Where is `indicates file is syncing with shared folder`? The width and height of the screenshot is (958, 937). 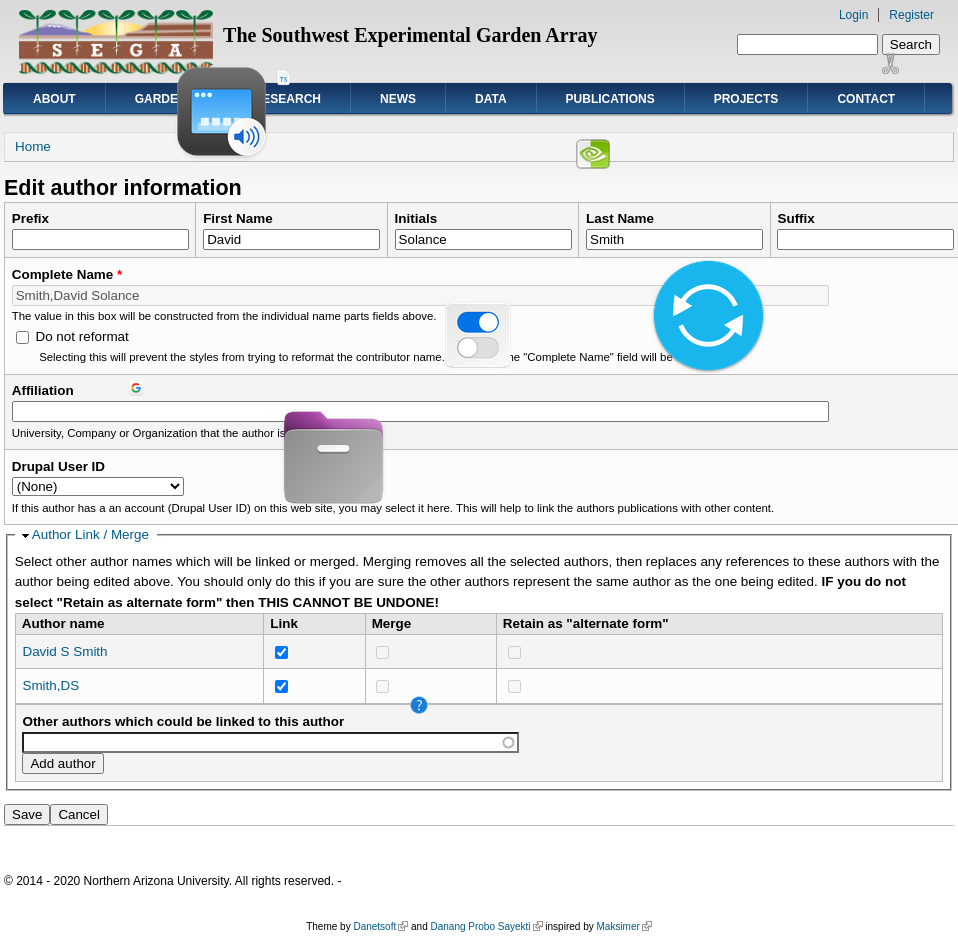 indicates file is syncing with shared folder is located at coordinates (708, 315).